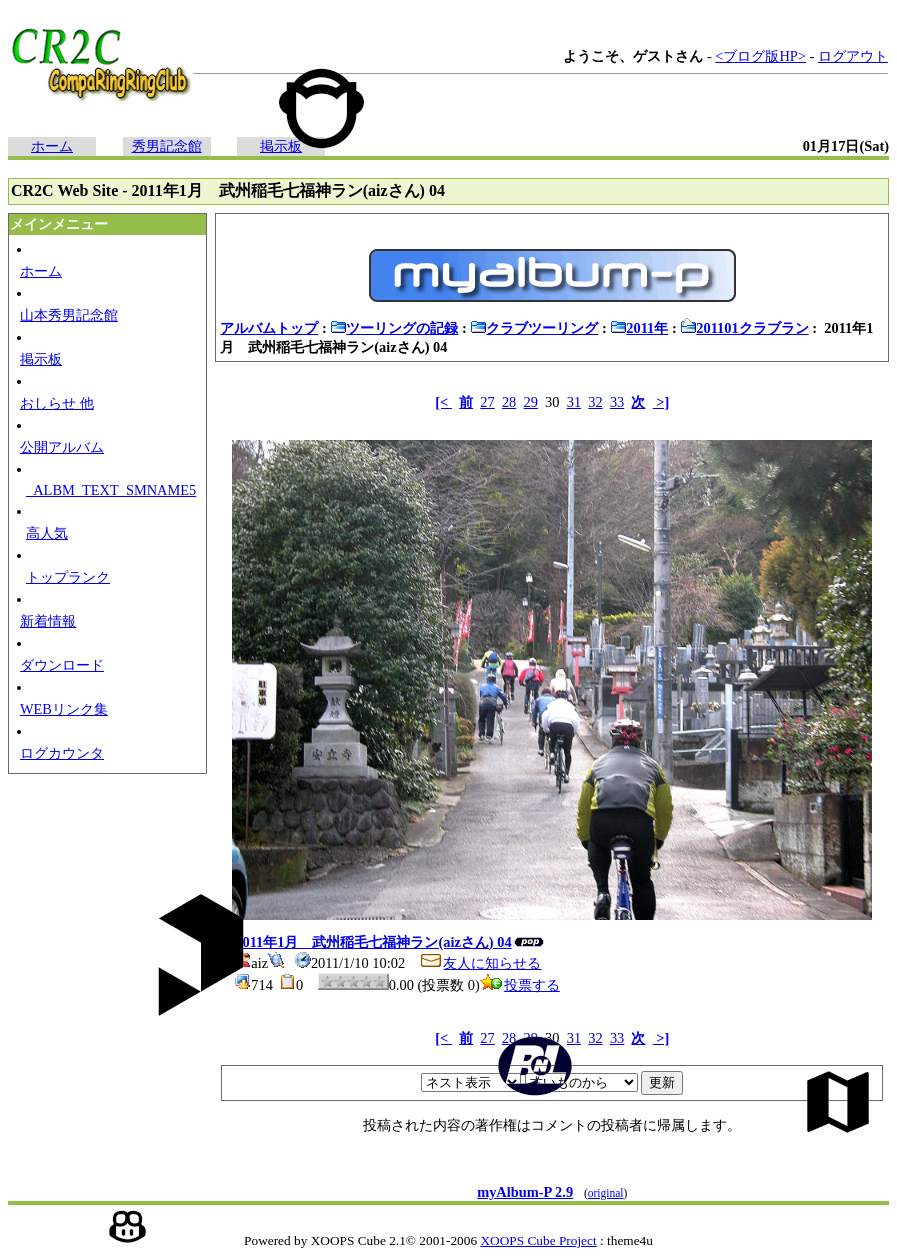  I want to click on buy n large corporation logo from WALL-E, so click(535, 1066).